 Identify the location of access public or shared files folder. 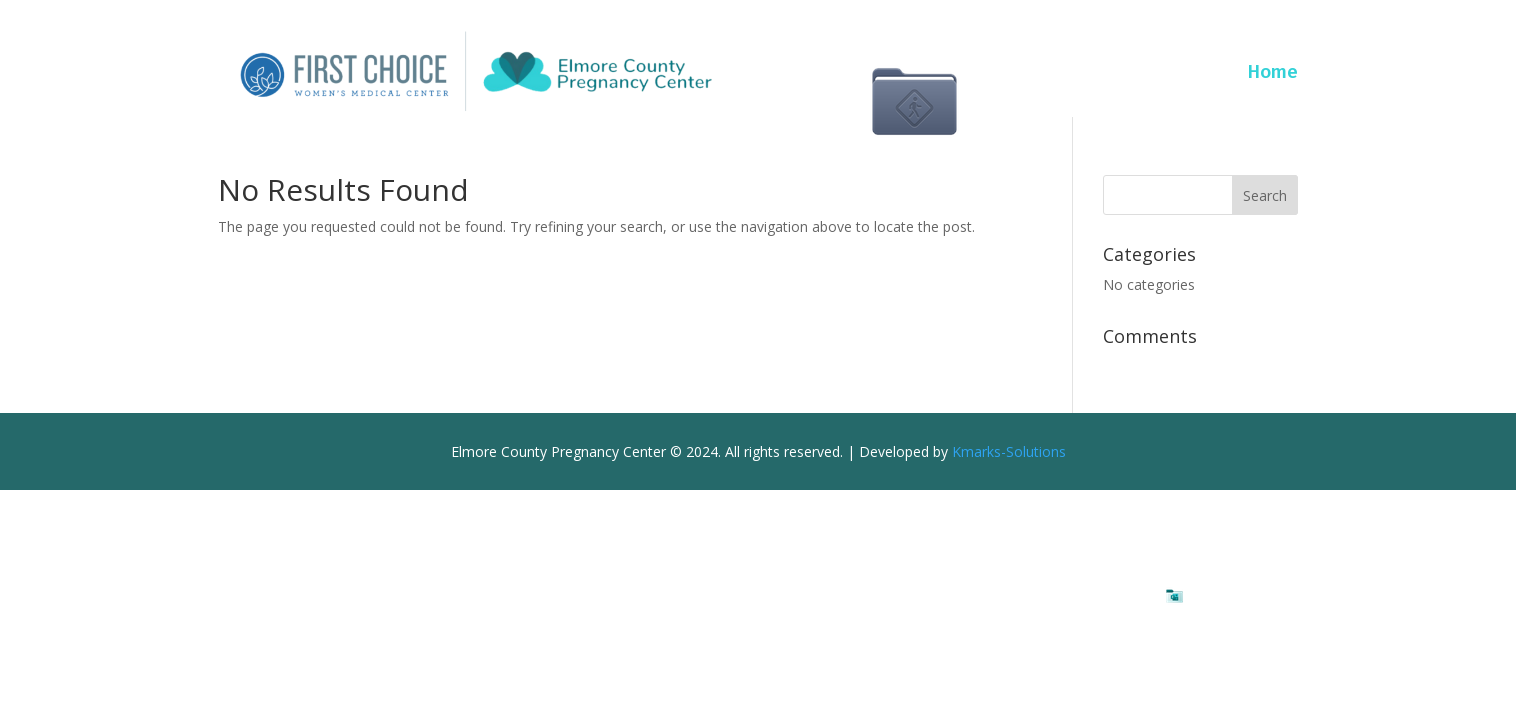
(914, 101).